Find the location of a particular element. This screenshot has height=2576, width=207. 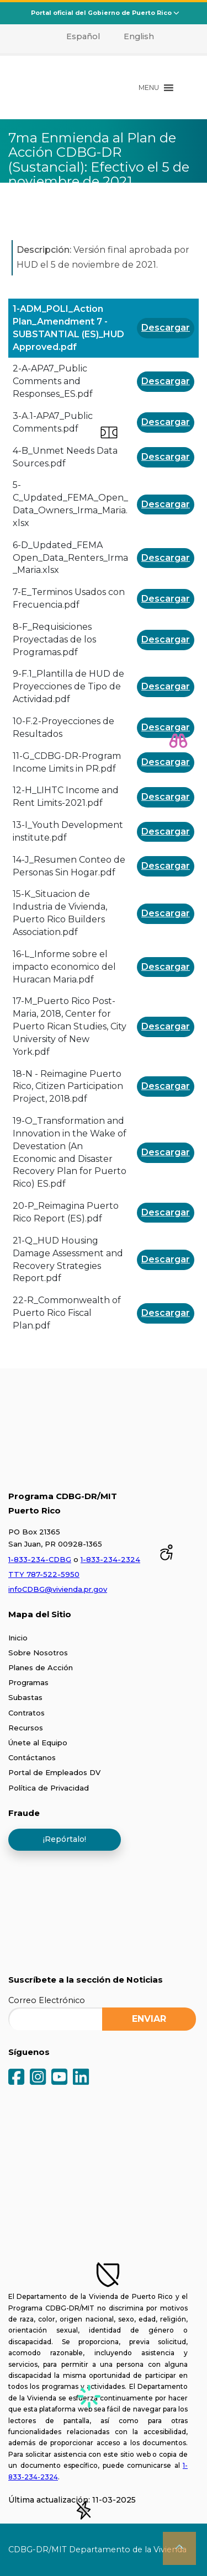

view basketball court availability is located at coordinates (109, 432).